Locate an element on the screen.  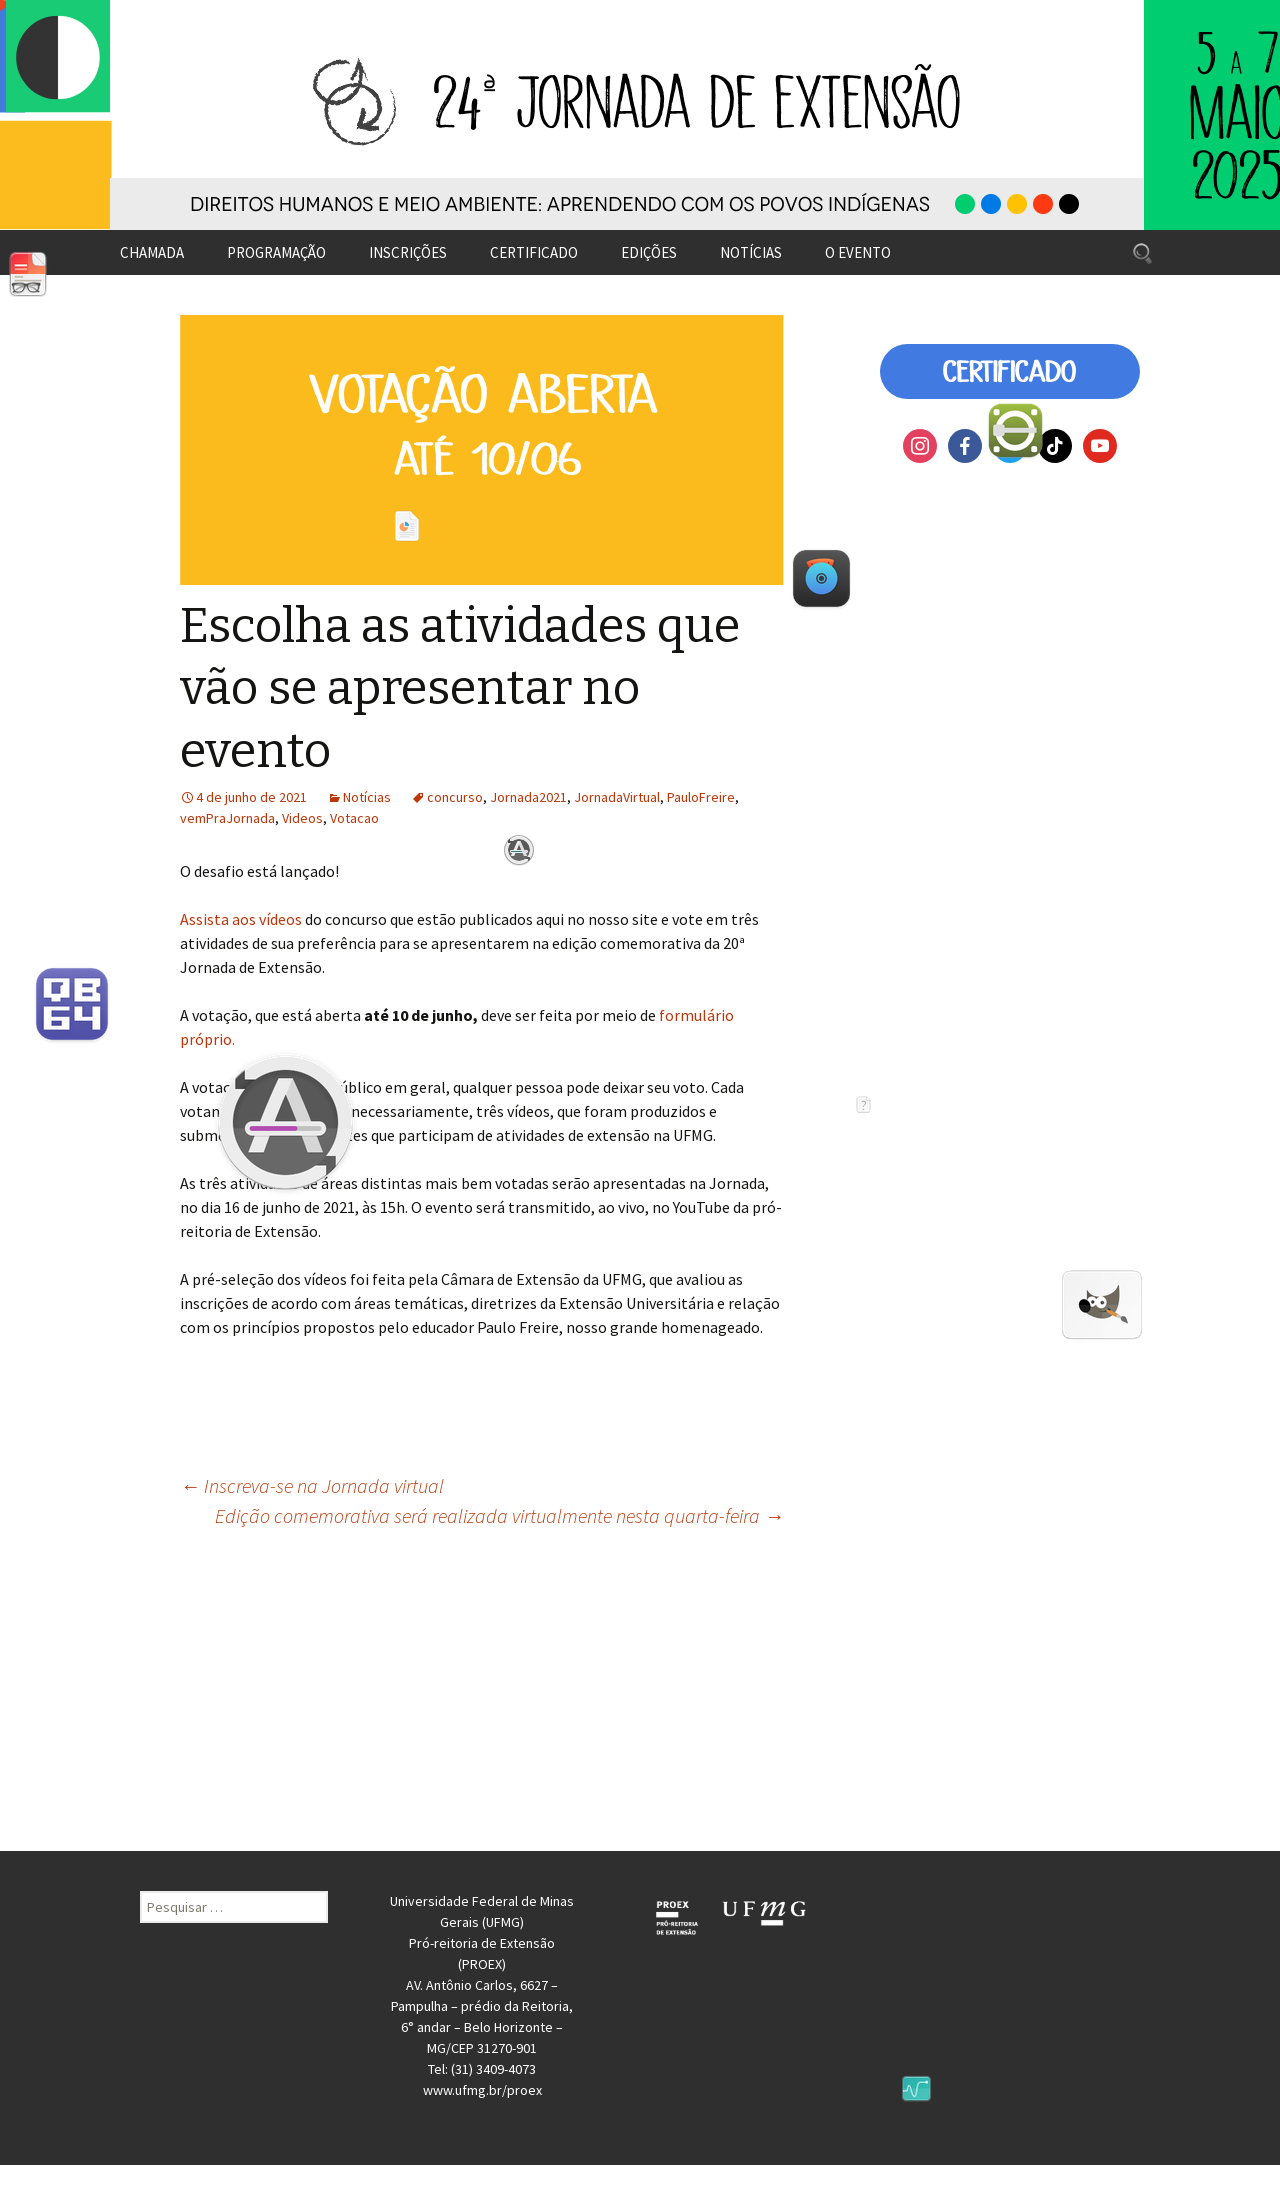
open the software update manager is located at coordinates (285, 1122).